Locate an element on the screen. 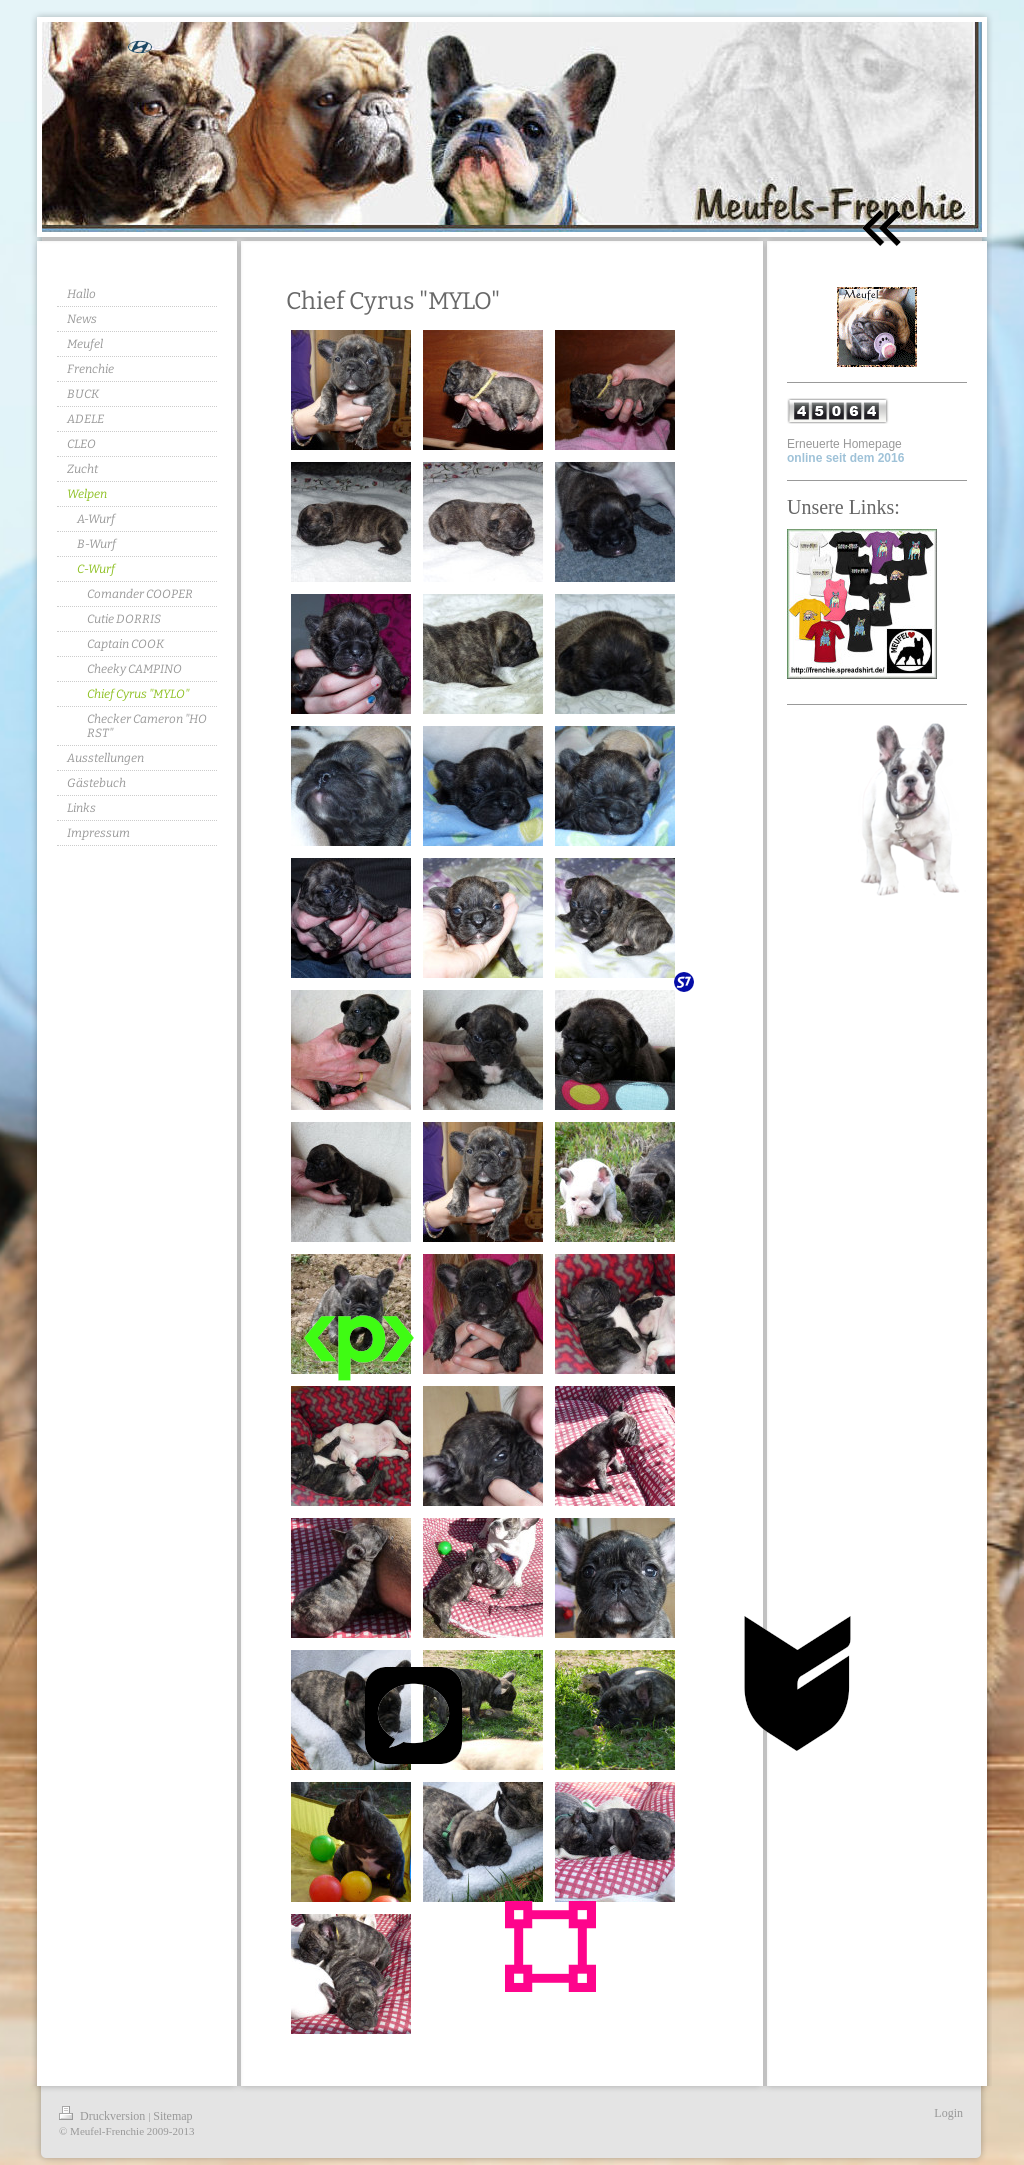 This screenshot has height=2165, width=1024. visit Big Cartel website or app is located at coordinates (797, 1683).